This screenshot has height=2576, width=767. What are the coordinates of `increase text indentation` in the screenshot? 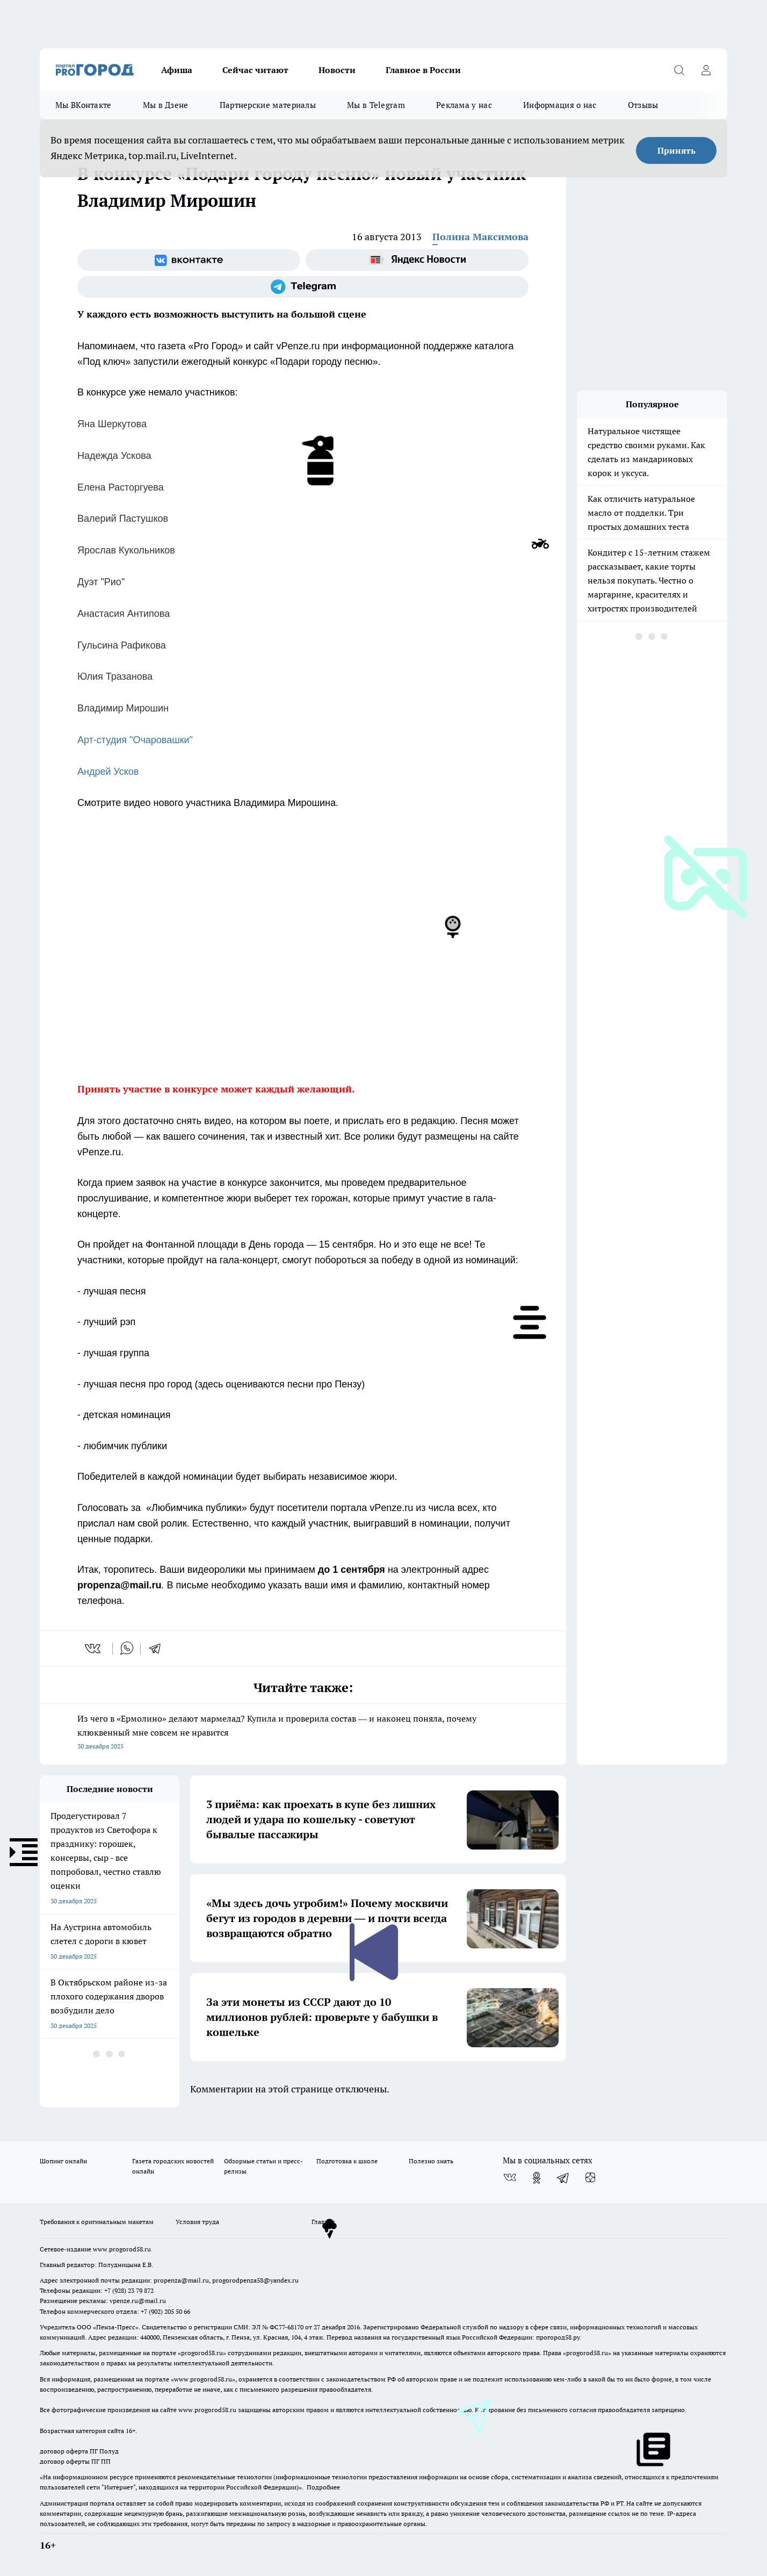 It's located at (24, 1852).